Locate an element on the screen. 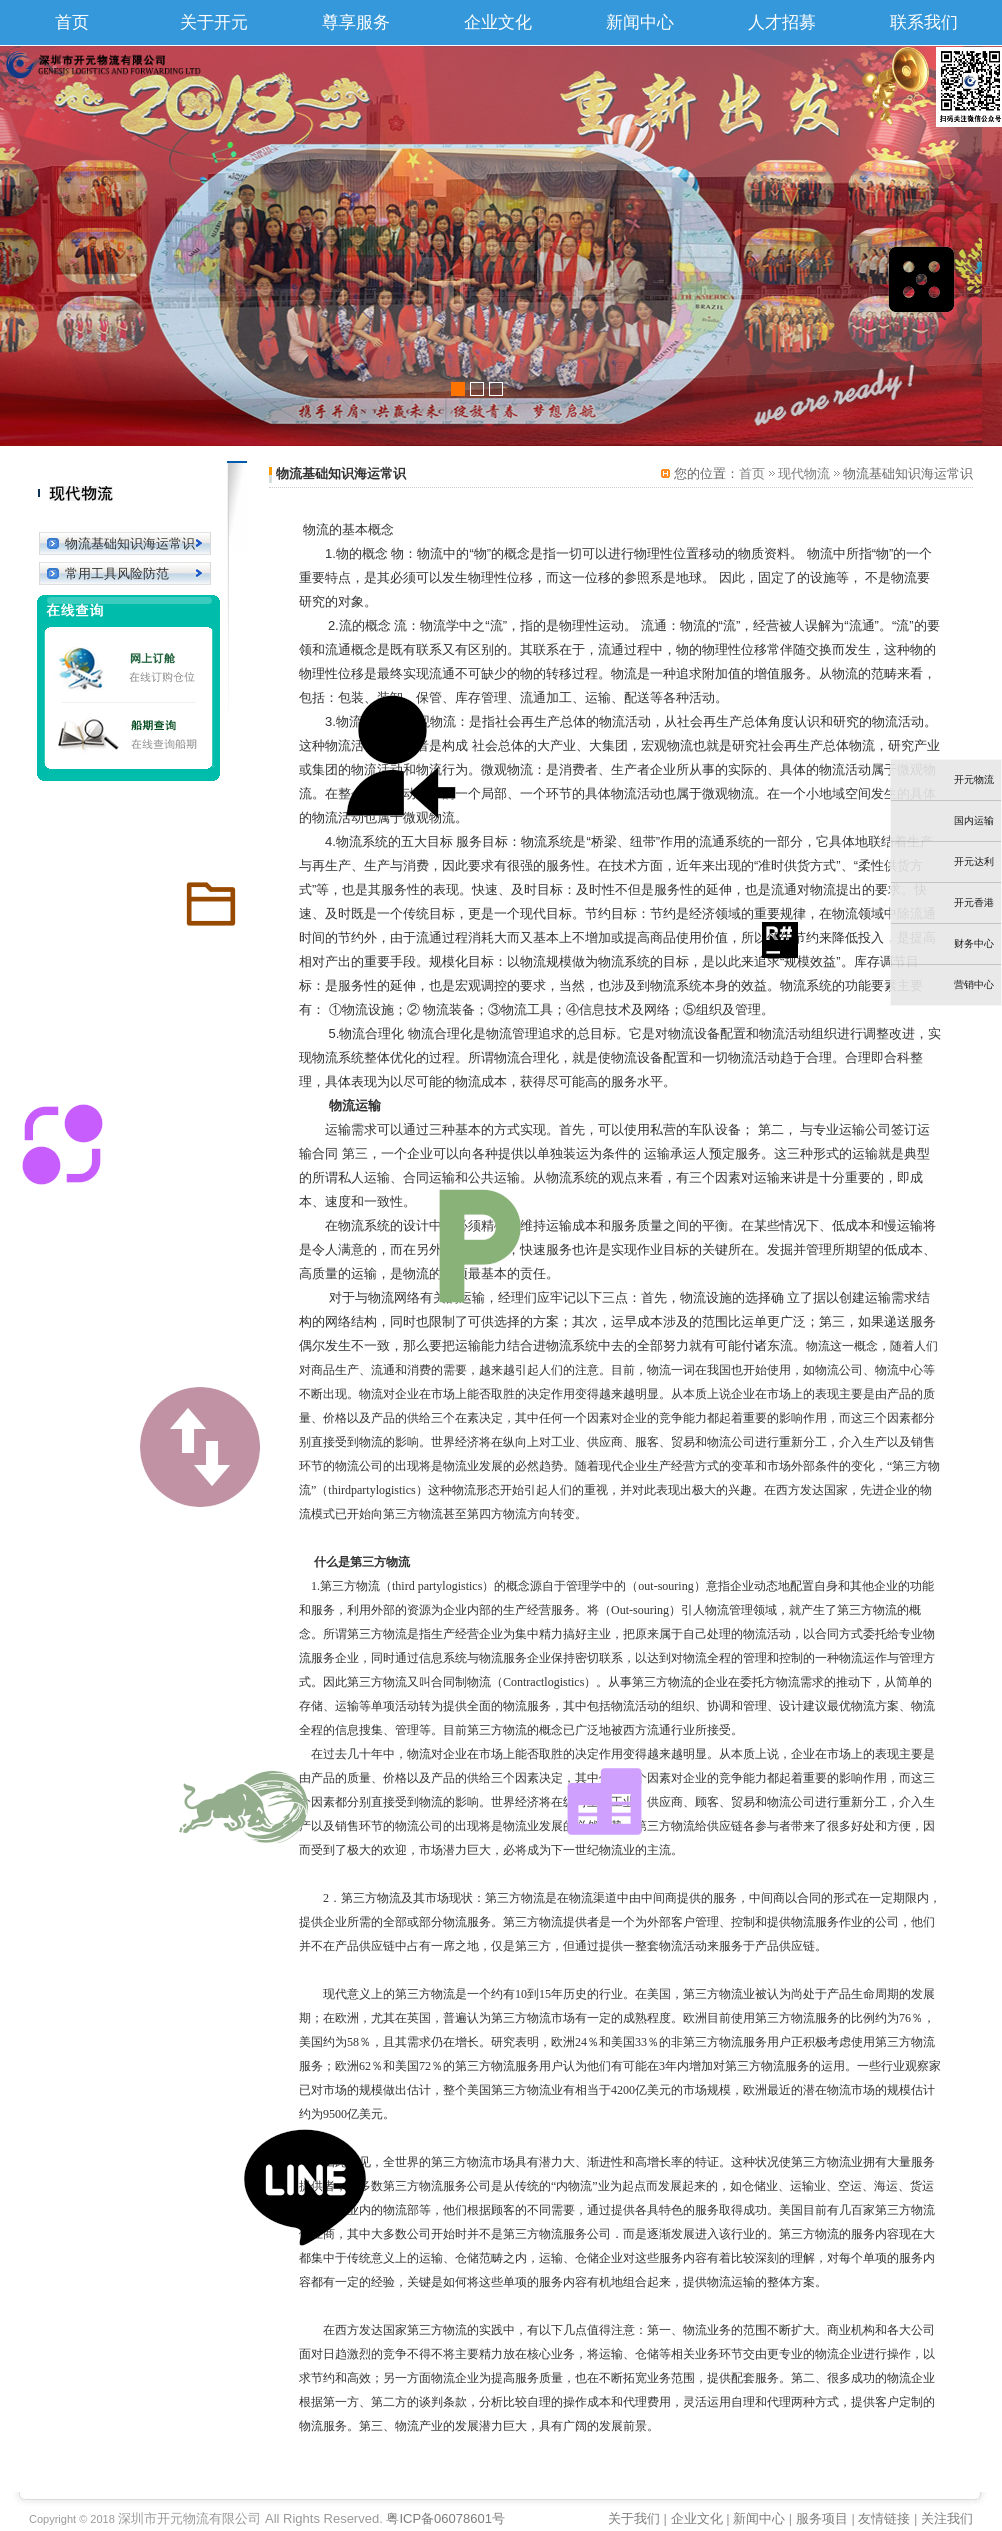 The height and width of the screenshot is (2531, 1002). indicates a parking area or facility is located at coordinates (477, 1246).